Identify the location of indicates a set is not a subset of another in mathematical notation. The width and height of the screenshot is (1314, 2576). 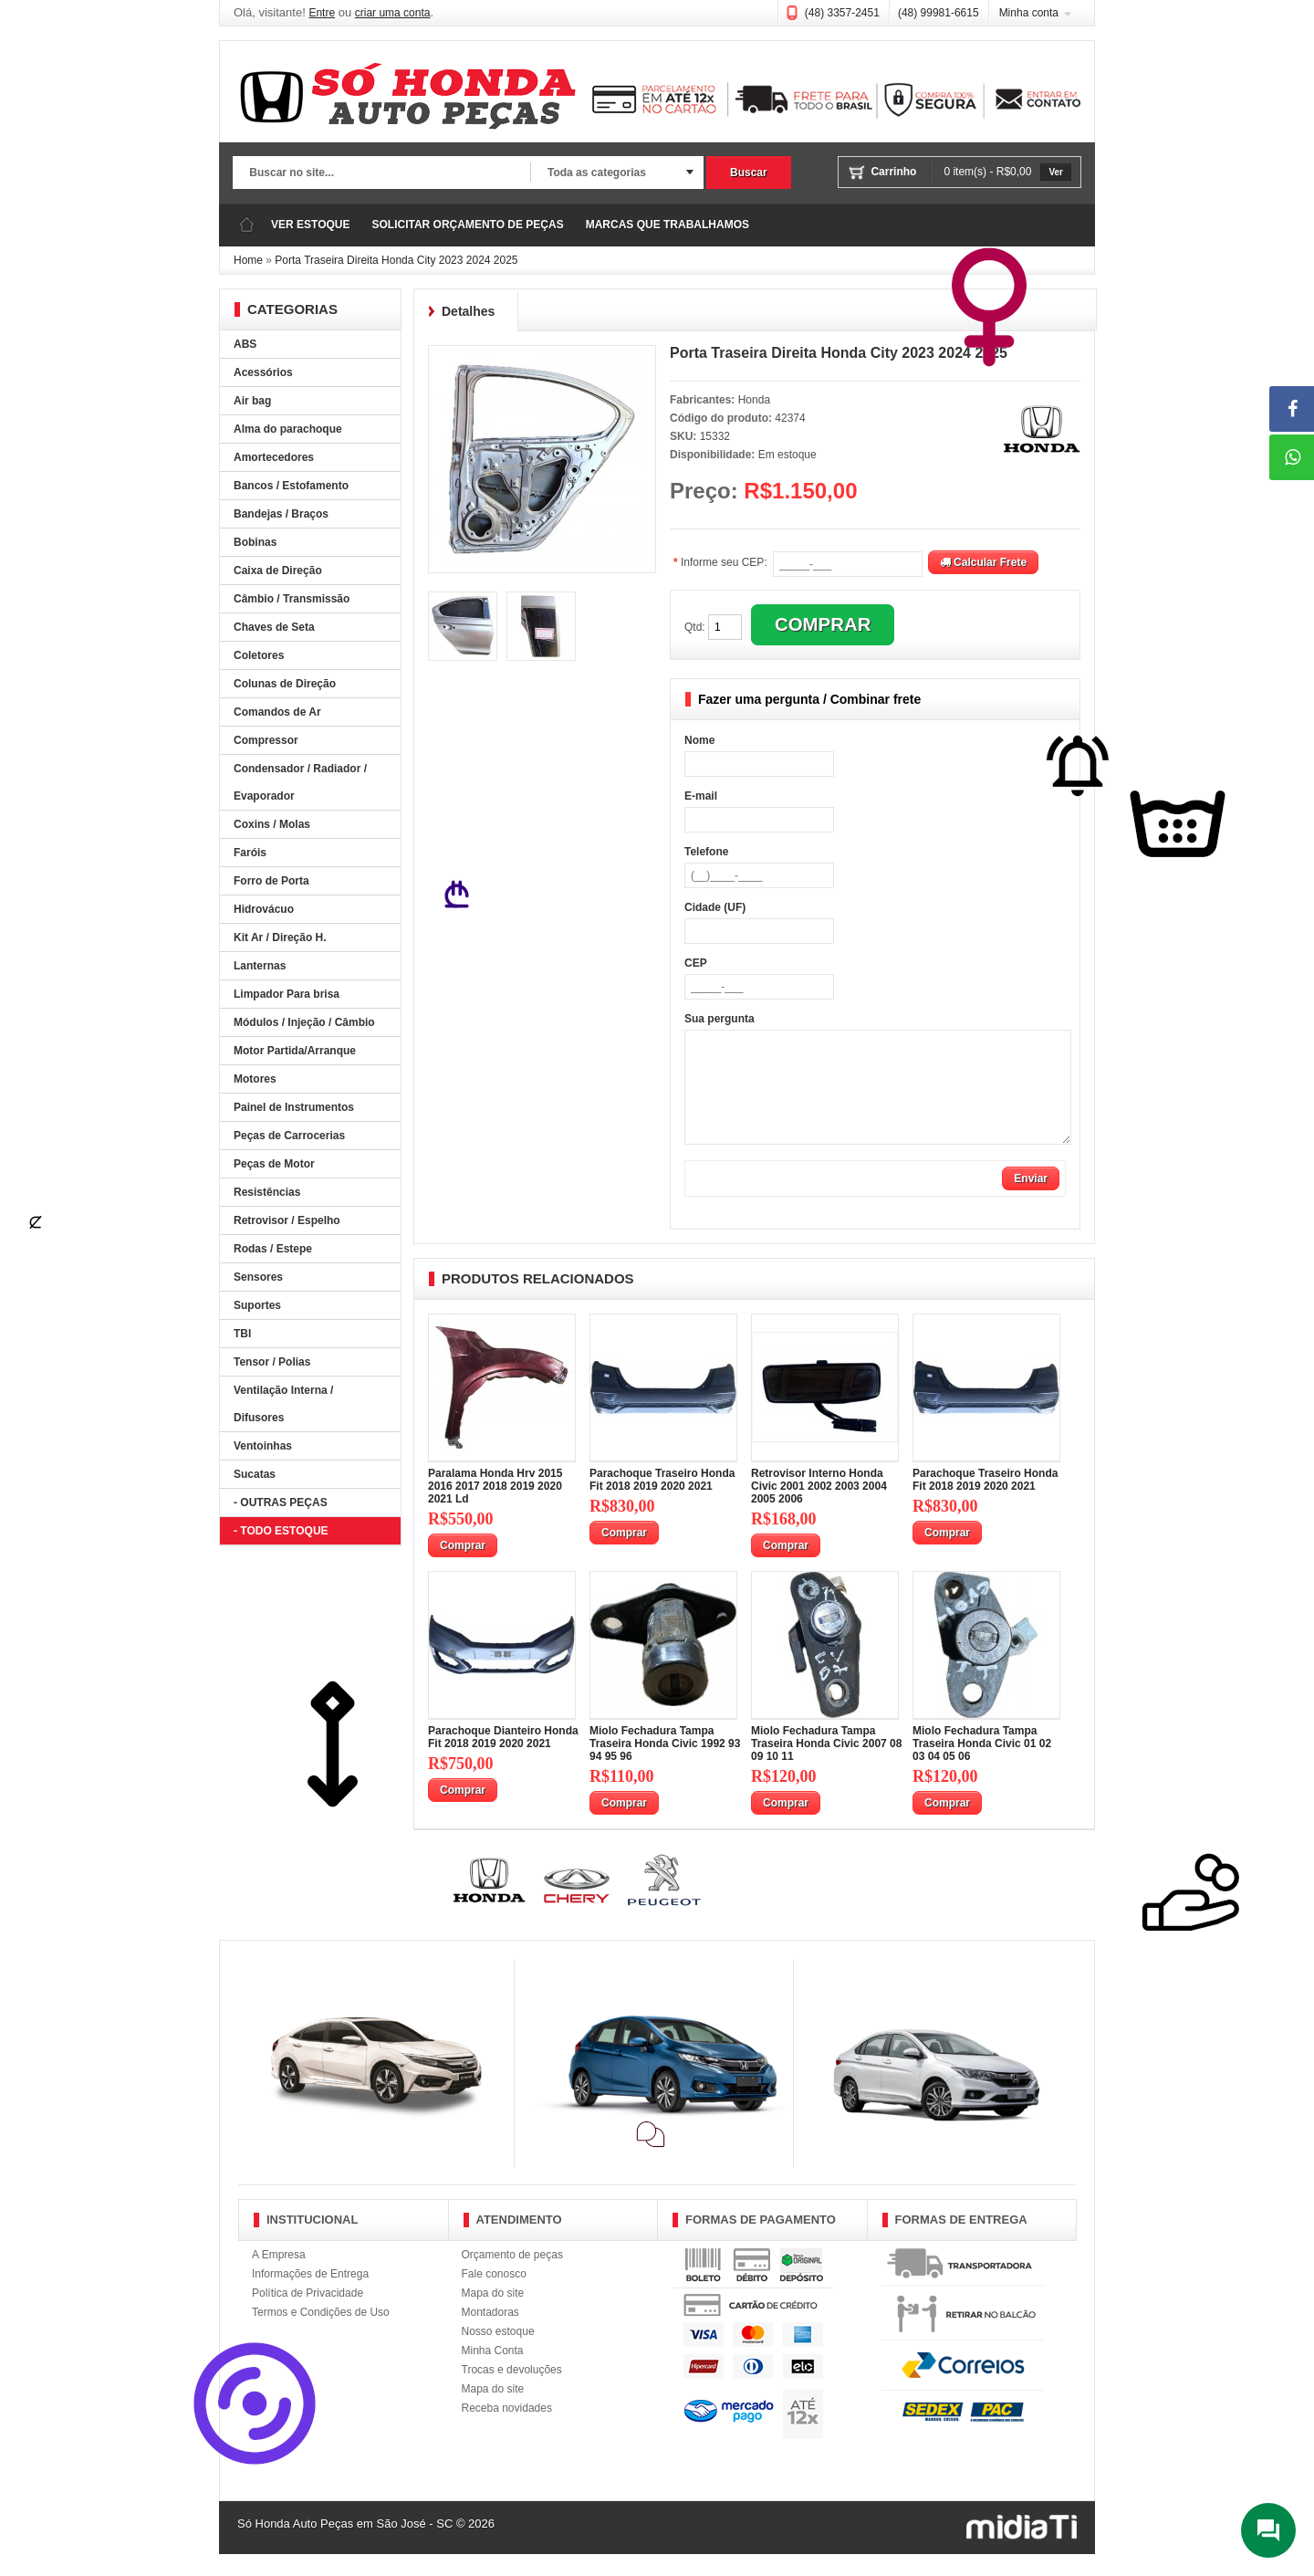
(36, 1222).